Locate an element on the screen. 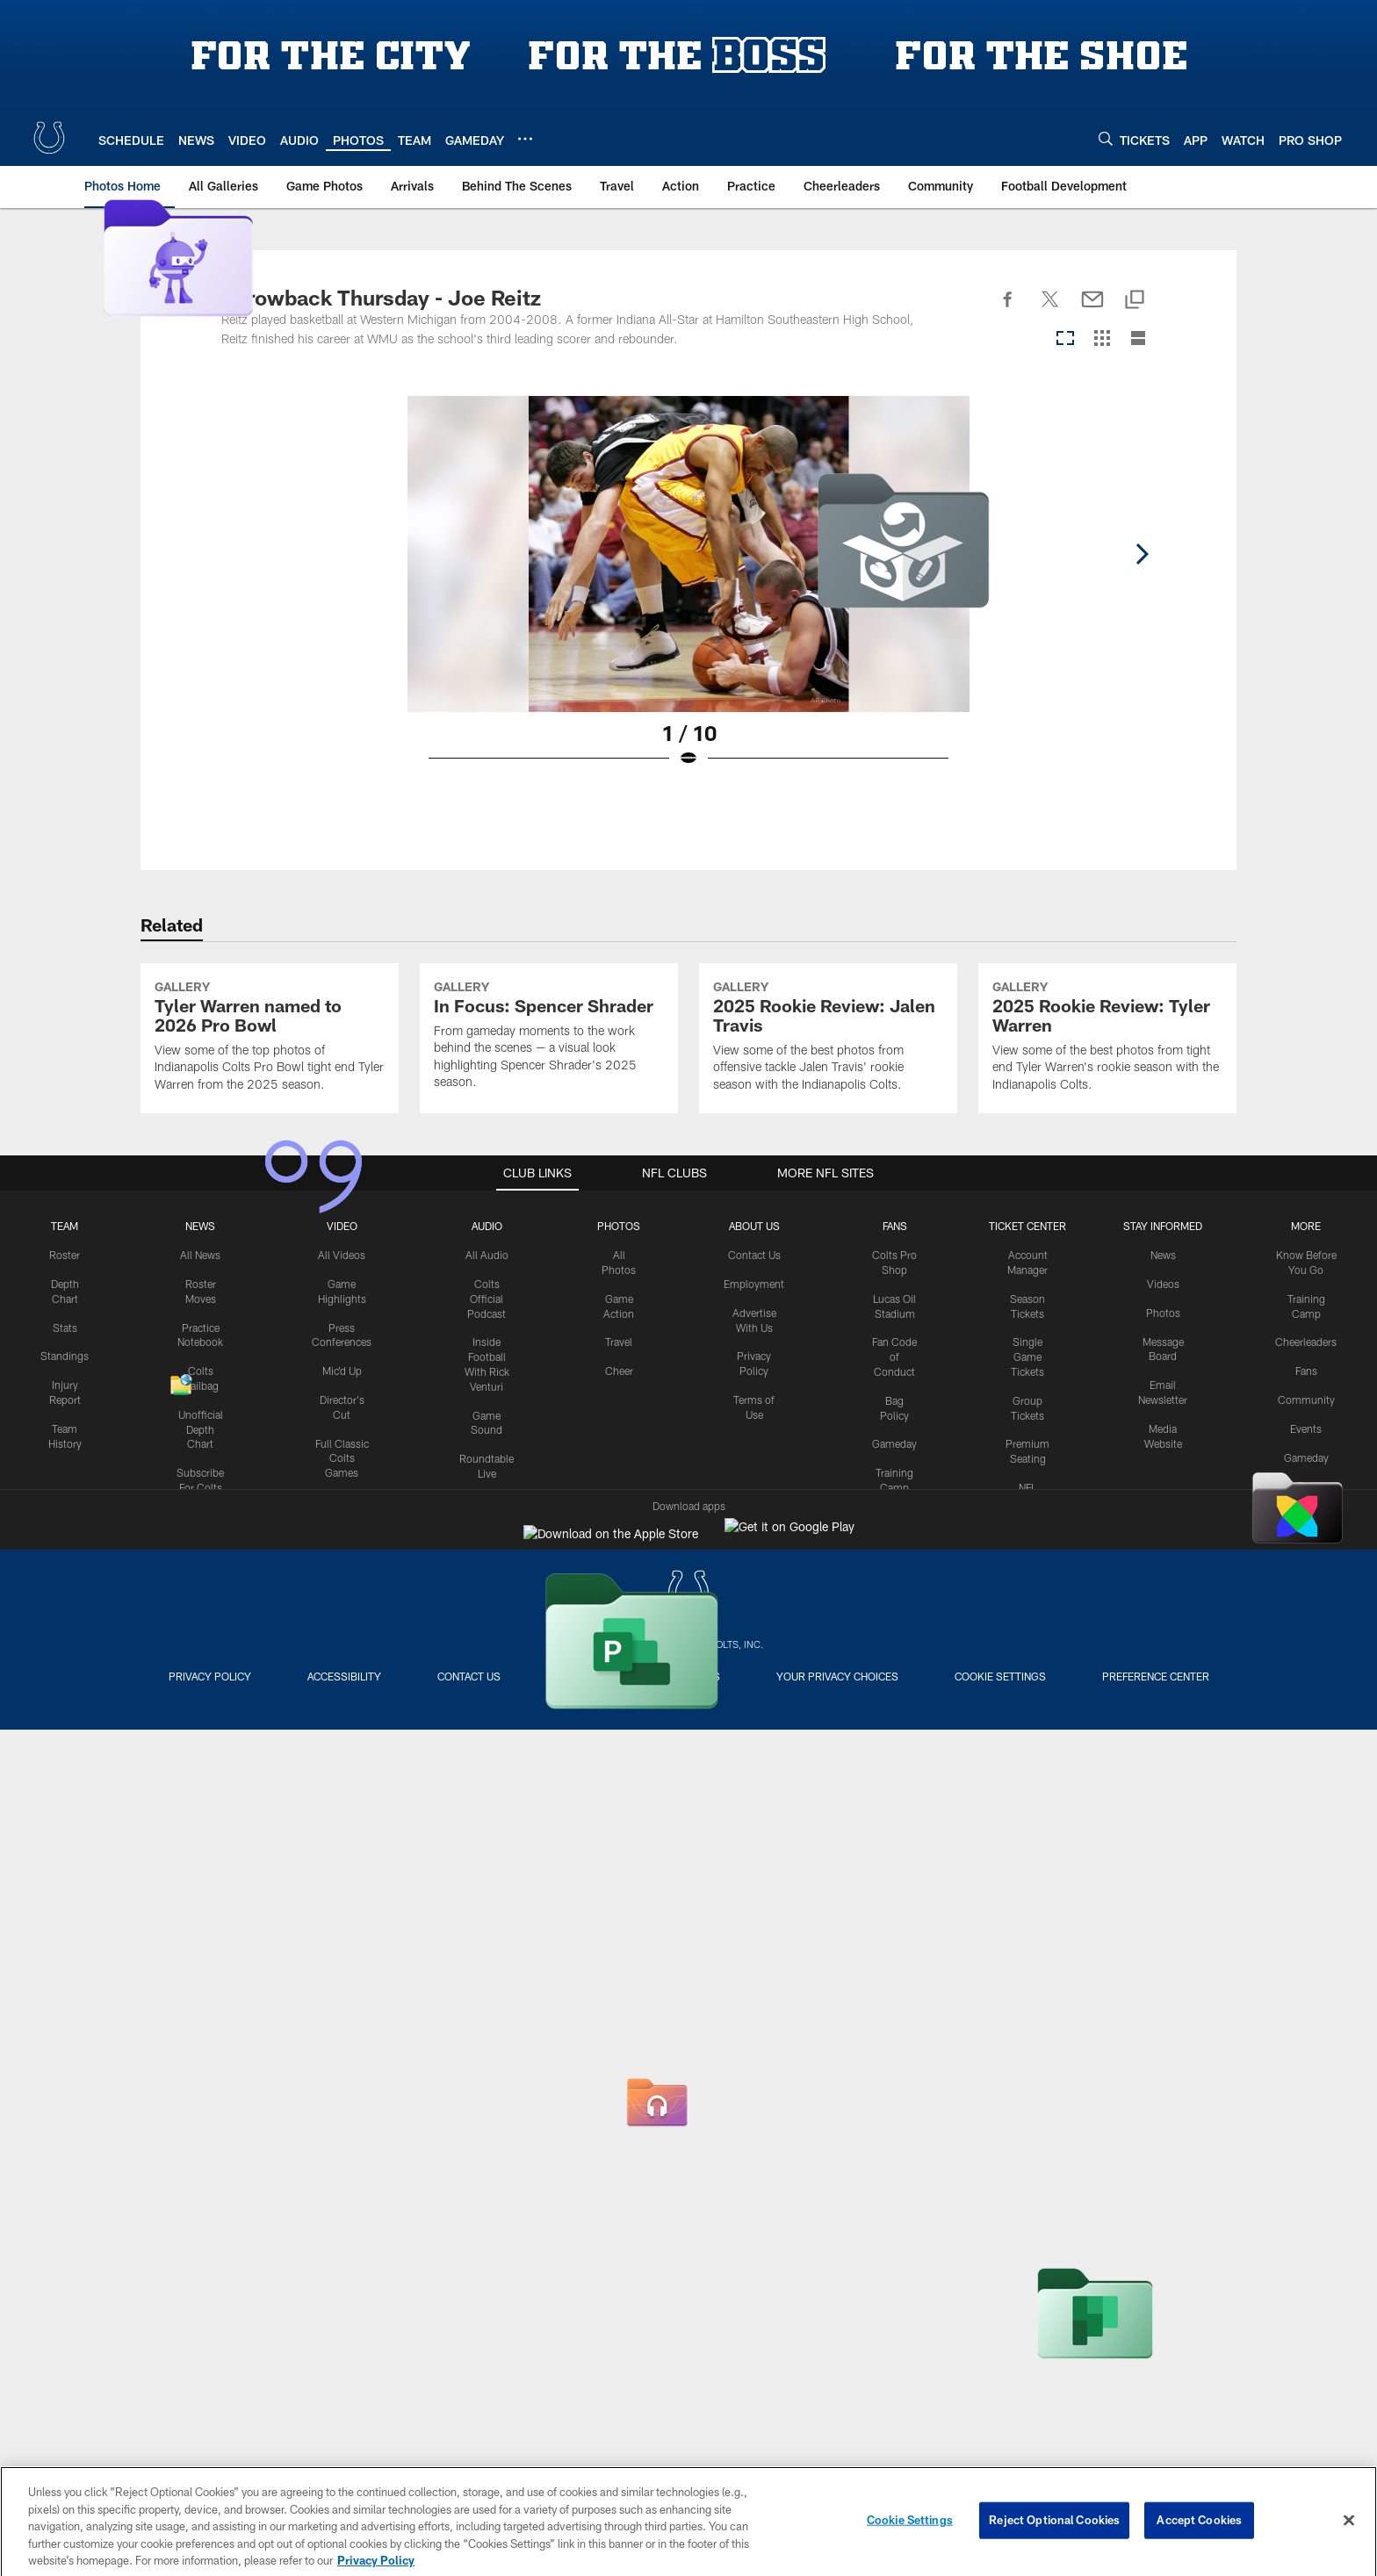 This screenshot has width=1377, height=2576. open audacity project files folder is located at coordinates (657, 2104).